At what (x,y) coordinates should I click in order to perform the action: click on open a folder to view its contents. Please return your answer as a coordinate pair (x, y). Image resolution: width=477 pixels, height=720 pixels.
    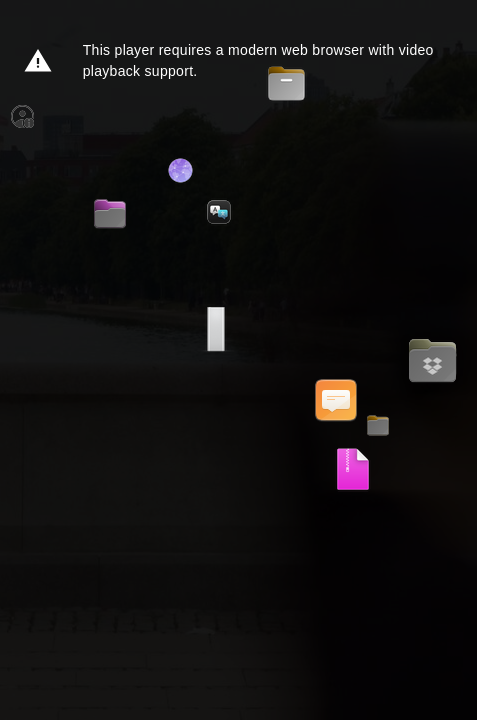
    Looking at the image, I should click on (378, 425).